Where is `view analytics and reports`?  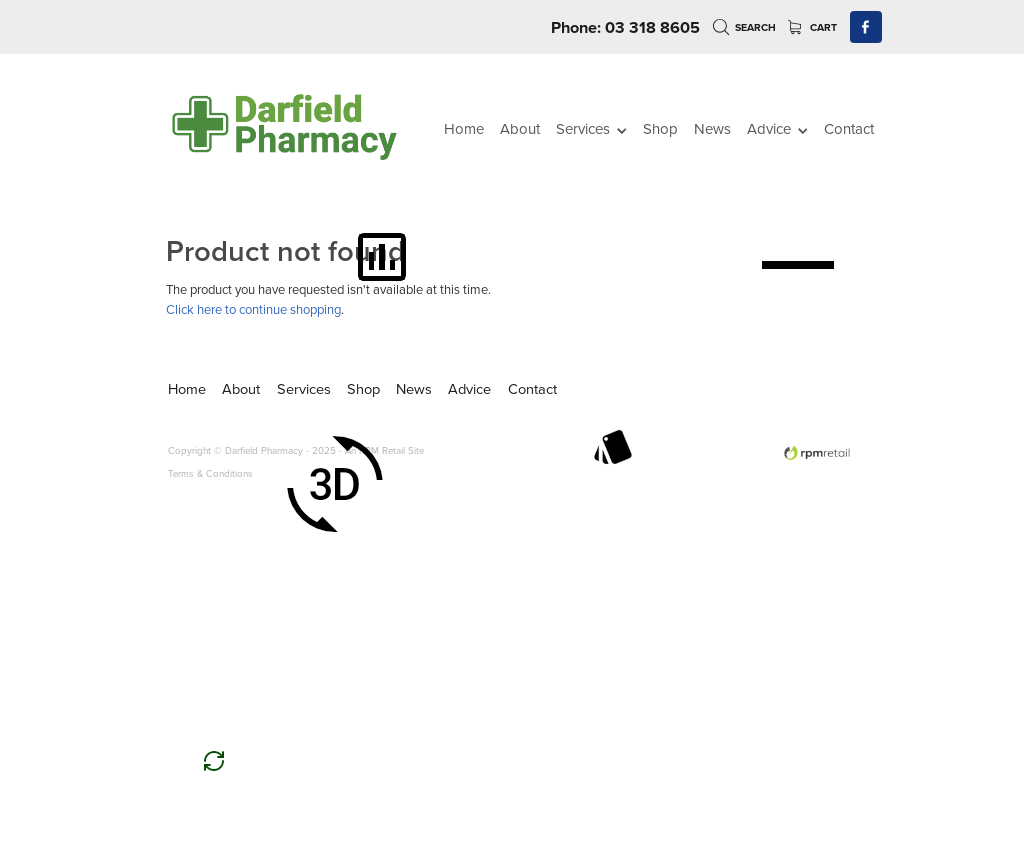 view analytics and reports is located at coordinates (382, 257).